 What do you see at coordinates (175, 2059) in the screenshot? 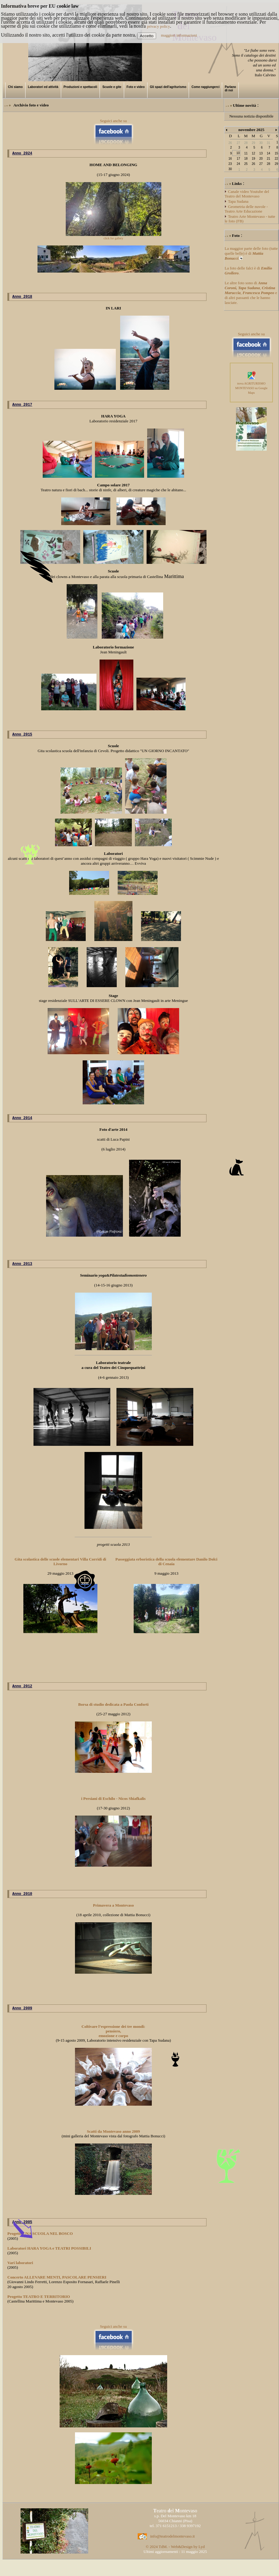
I see `select a potion or elixir item` at bounding box center [175, 2059].